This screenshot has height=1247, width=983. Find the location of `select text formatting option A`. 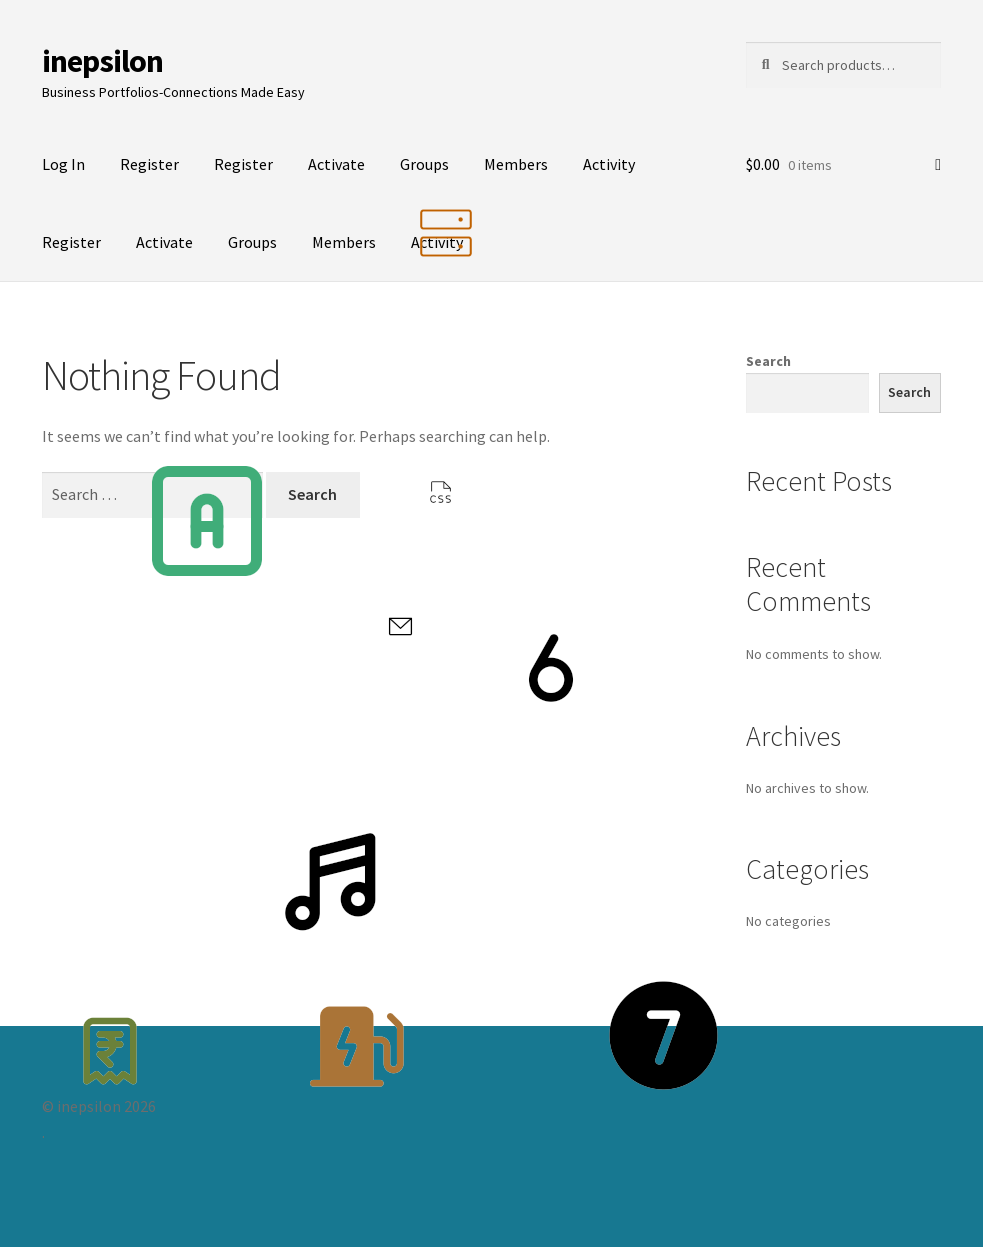

select text formatting option A is located at coordinates (207, 521).